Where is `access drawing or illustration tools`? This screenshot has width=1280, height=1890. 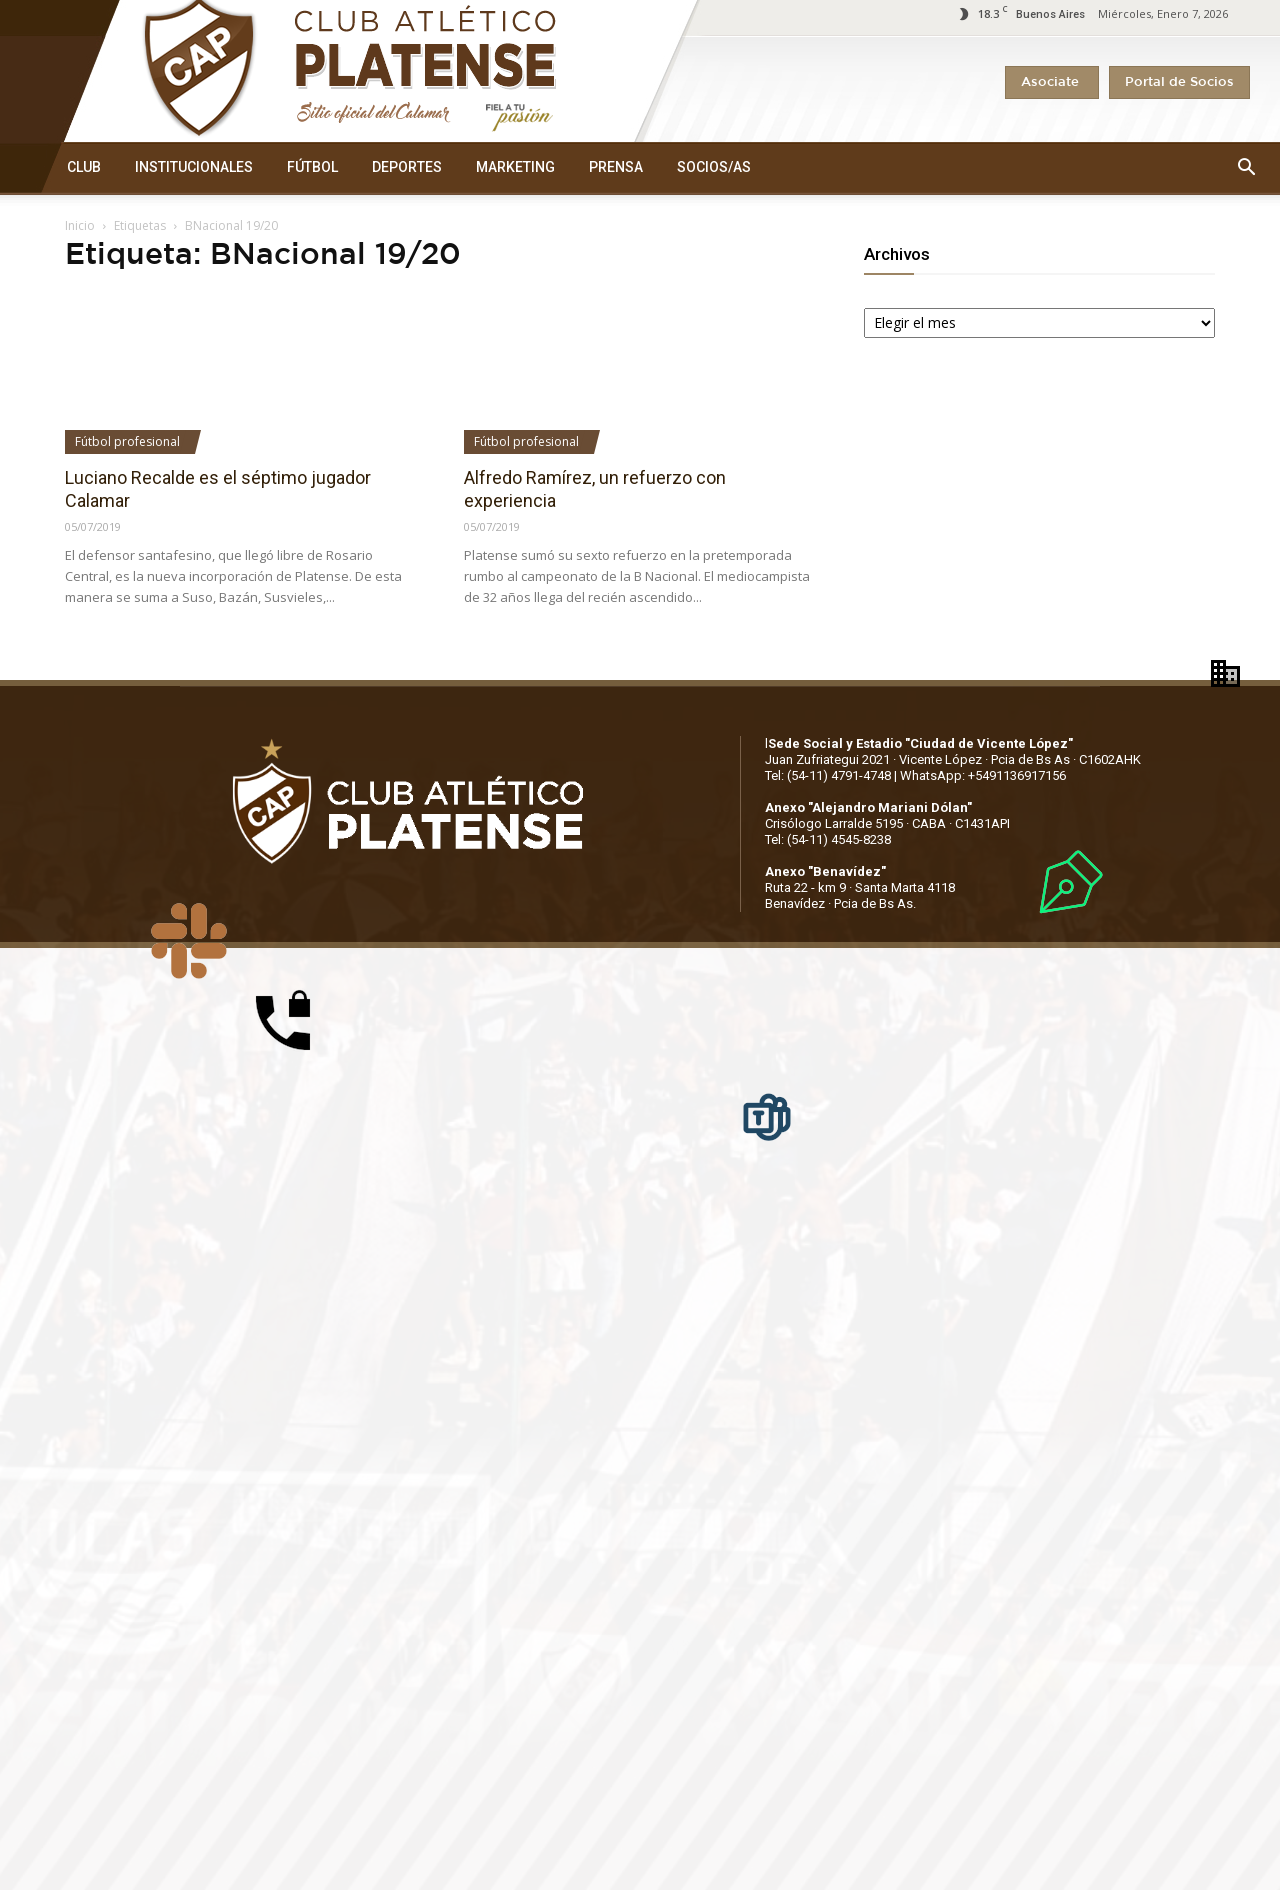 access drawing or illustration tools is located at coordinates (1067, 885).